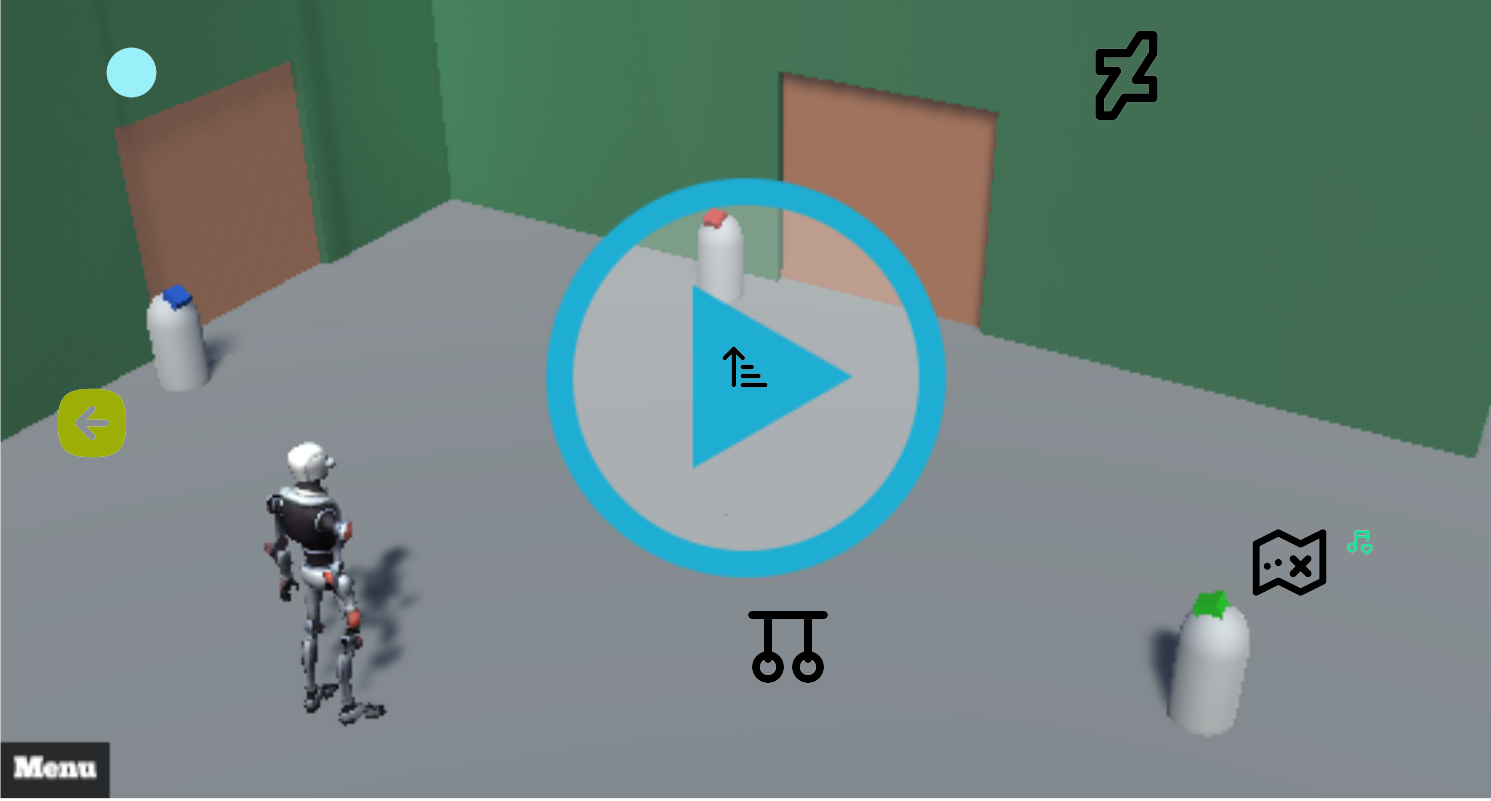  What do you see at coordinates (745, 367) in the screenshot?
I see `sort items in ascending order` at bounding box center [745, 367].